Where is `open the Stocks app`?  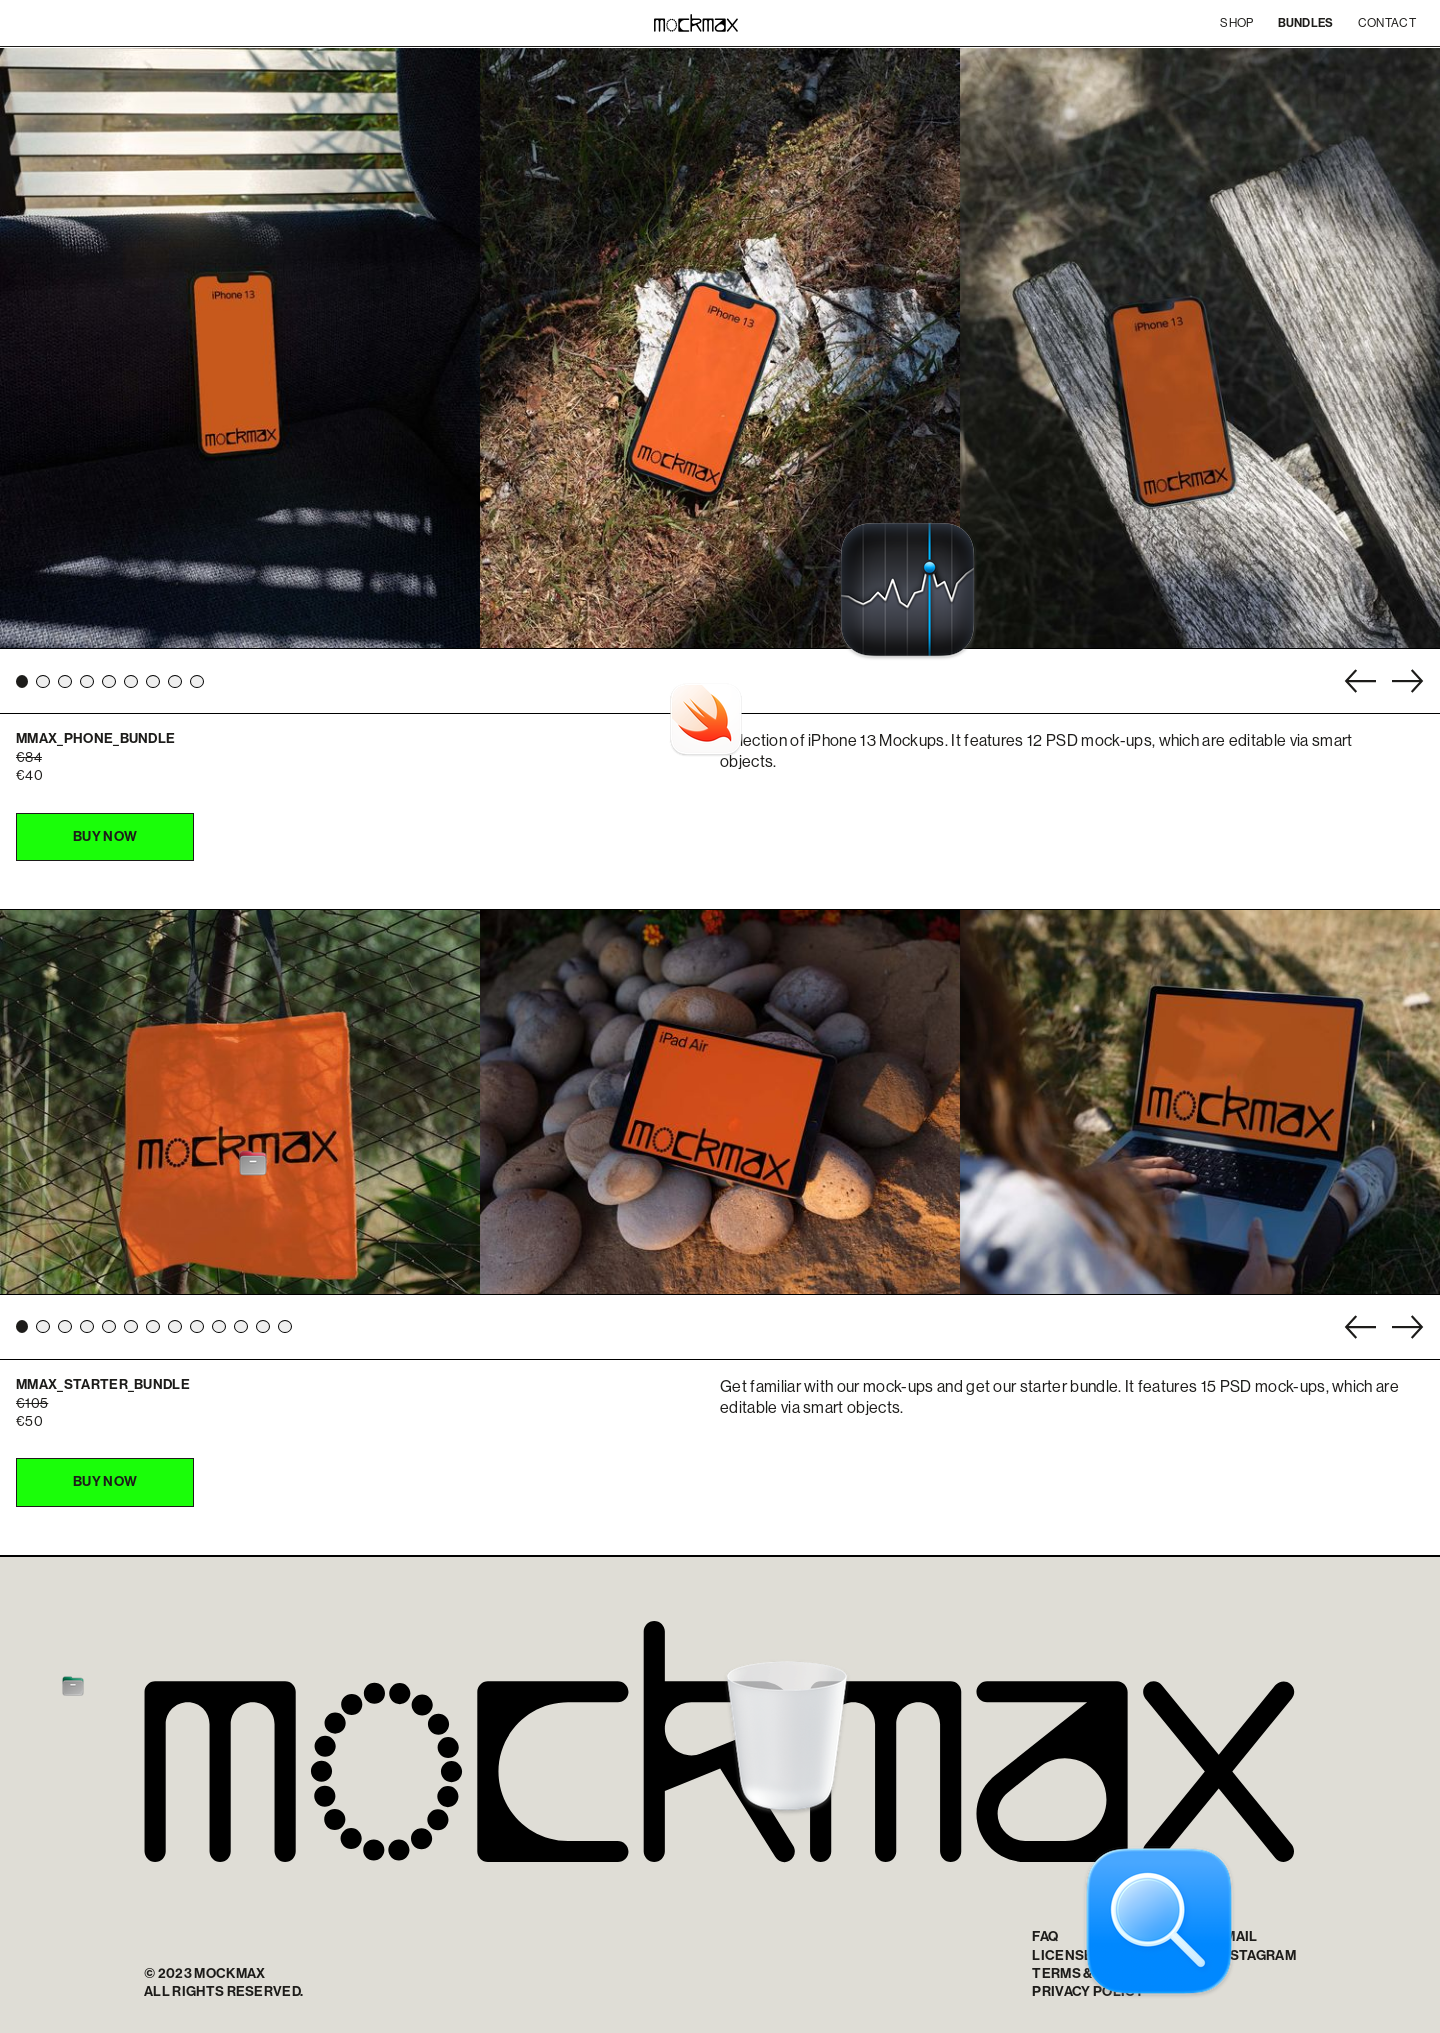
open the Stocks app is located at coordinates (907, 589).